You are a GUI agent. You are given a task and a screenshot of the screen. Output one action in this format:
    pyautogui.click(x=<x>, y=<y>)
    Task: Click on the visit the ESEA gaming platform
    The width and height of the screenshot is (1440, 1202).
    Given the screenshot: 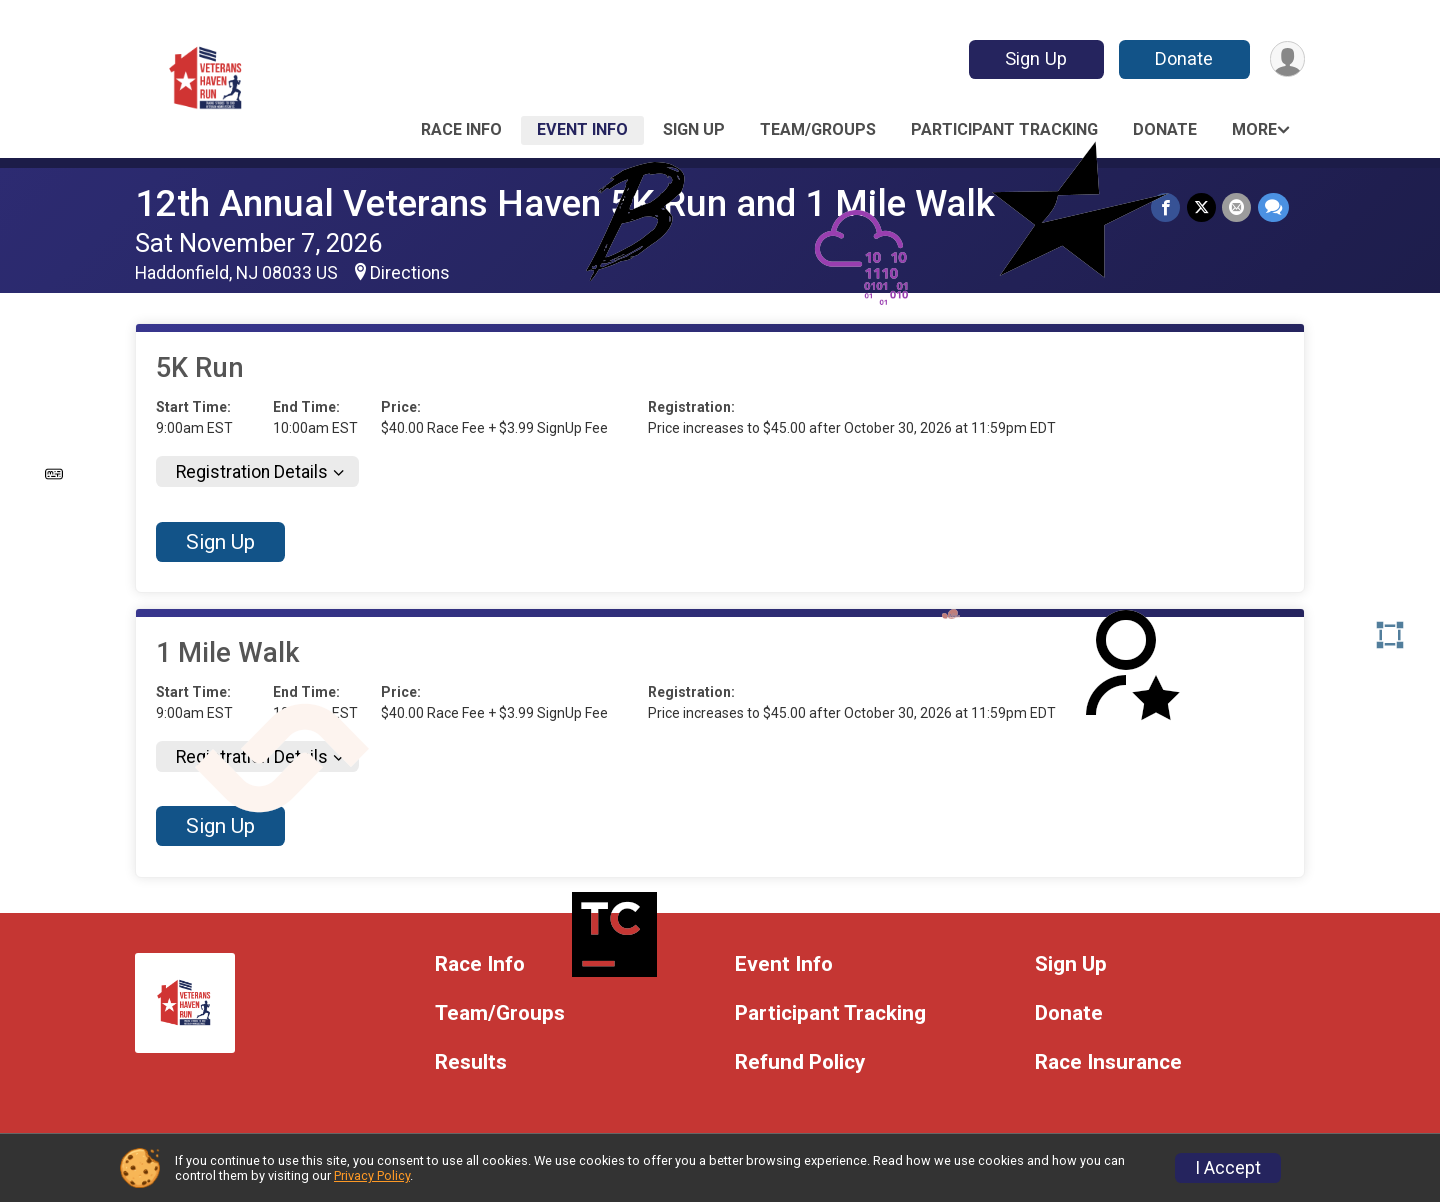 What is the action you would take?
    pyautogui.click(x=1080, y=209)
    